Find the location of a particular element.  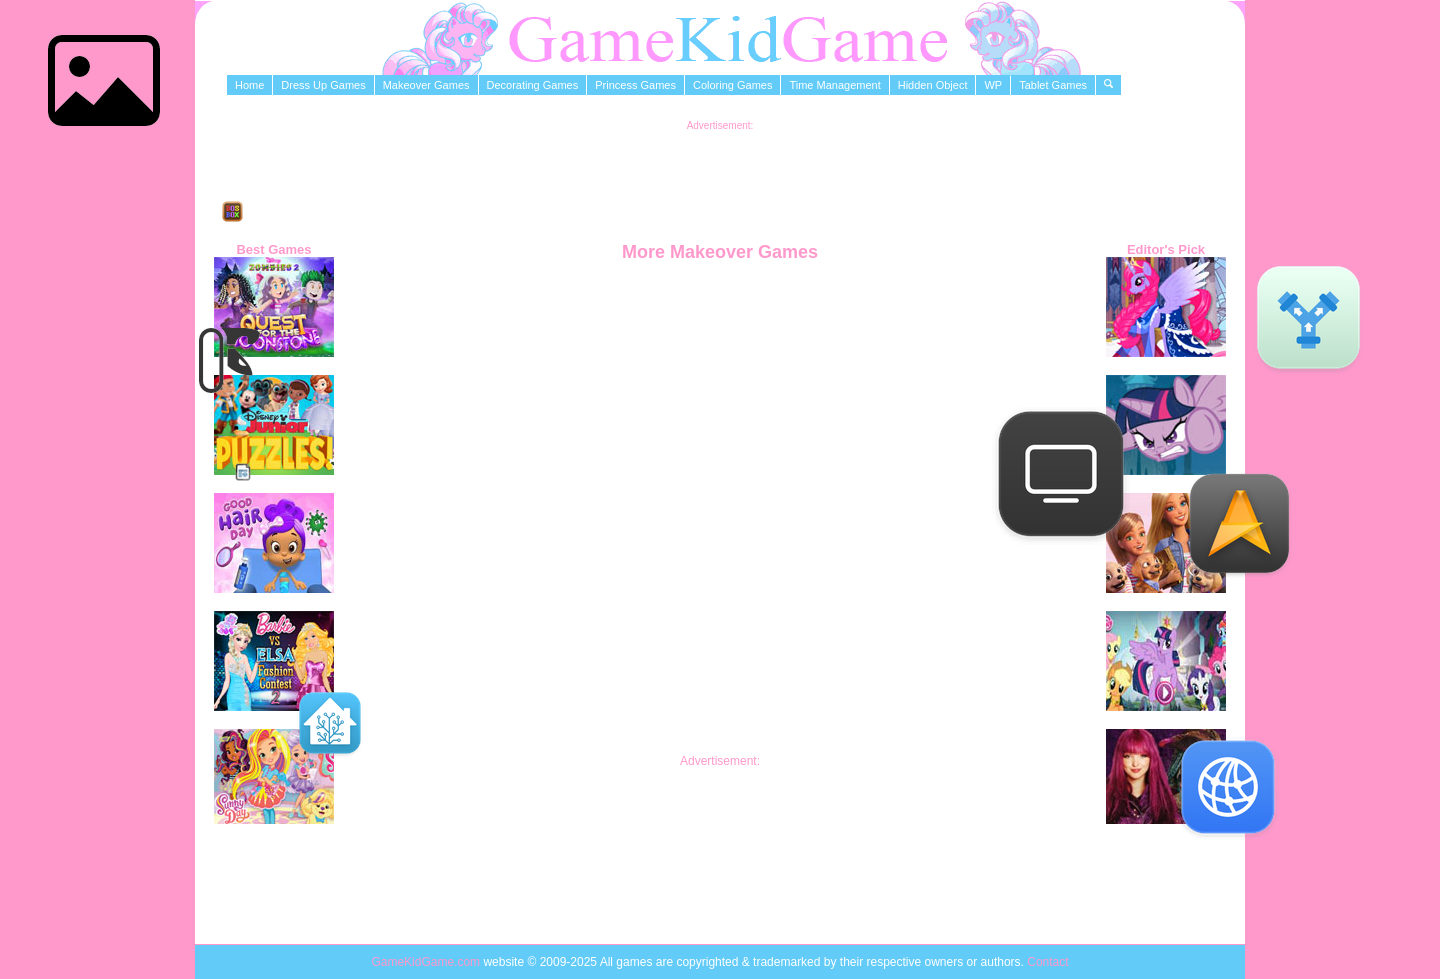

open akira vector graphics editor is located at coordinates (1239, 523).